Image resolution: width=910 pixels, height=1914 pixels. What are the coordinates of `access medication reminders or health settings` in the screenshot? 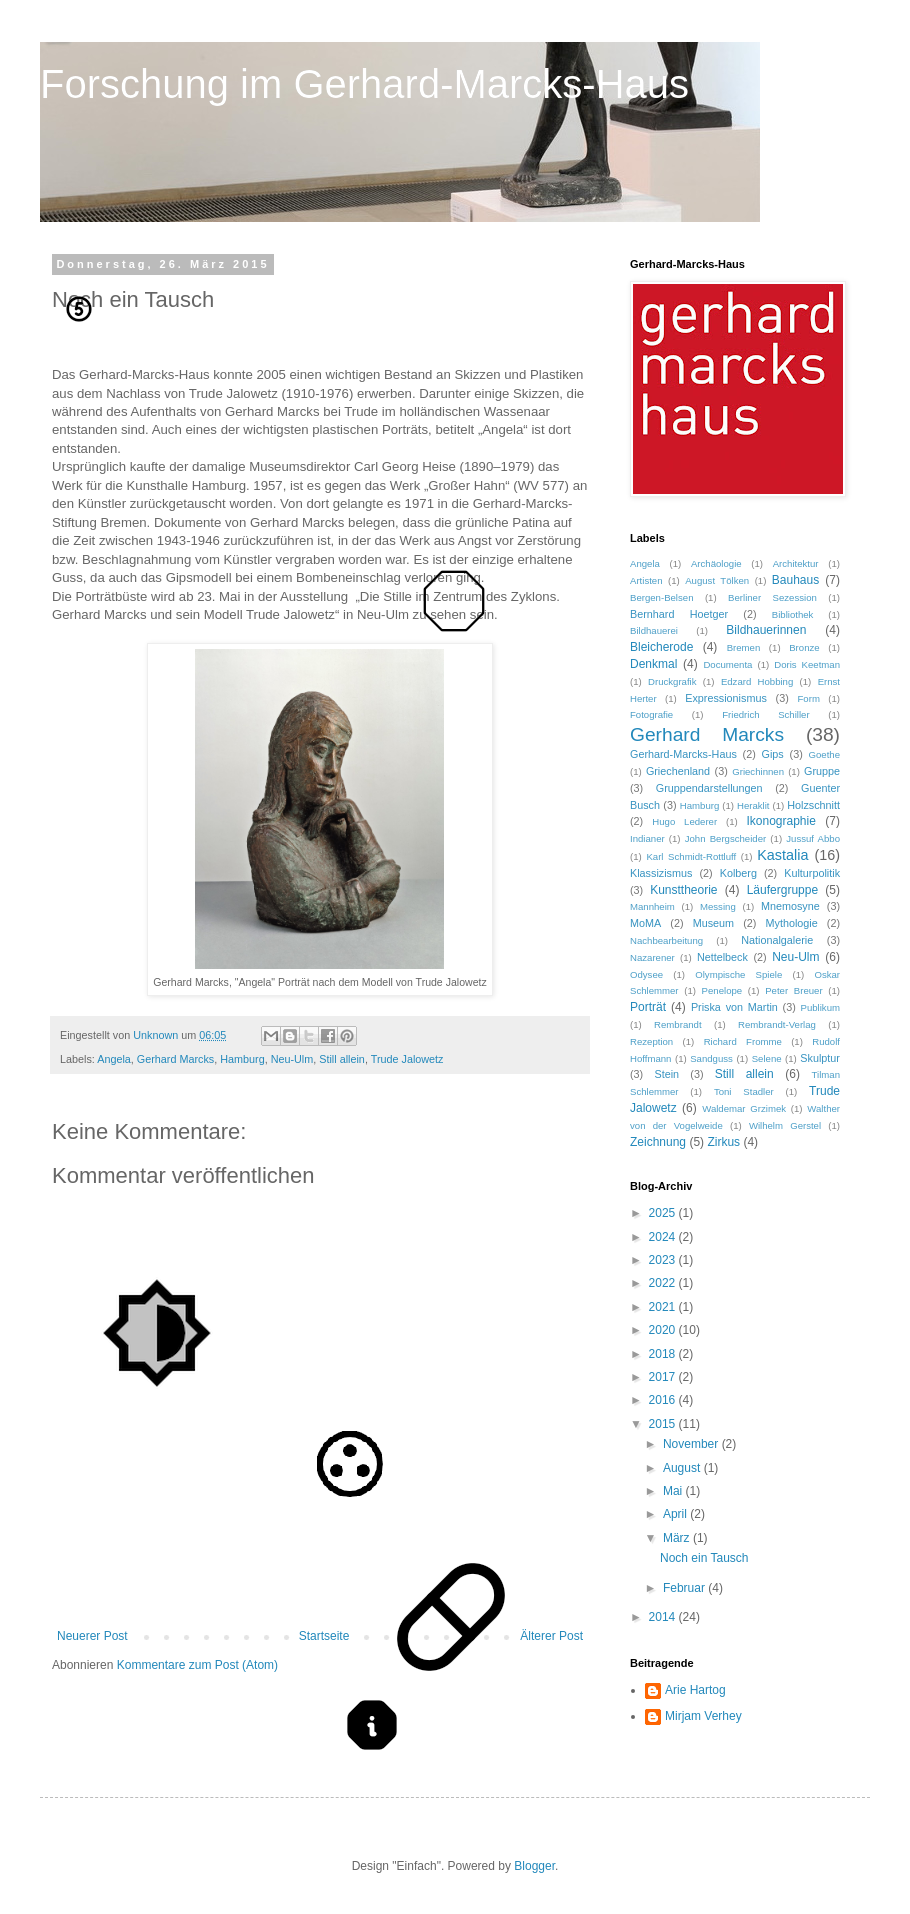 It's located at (451, 1617).